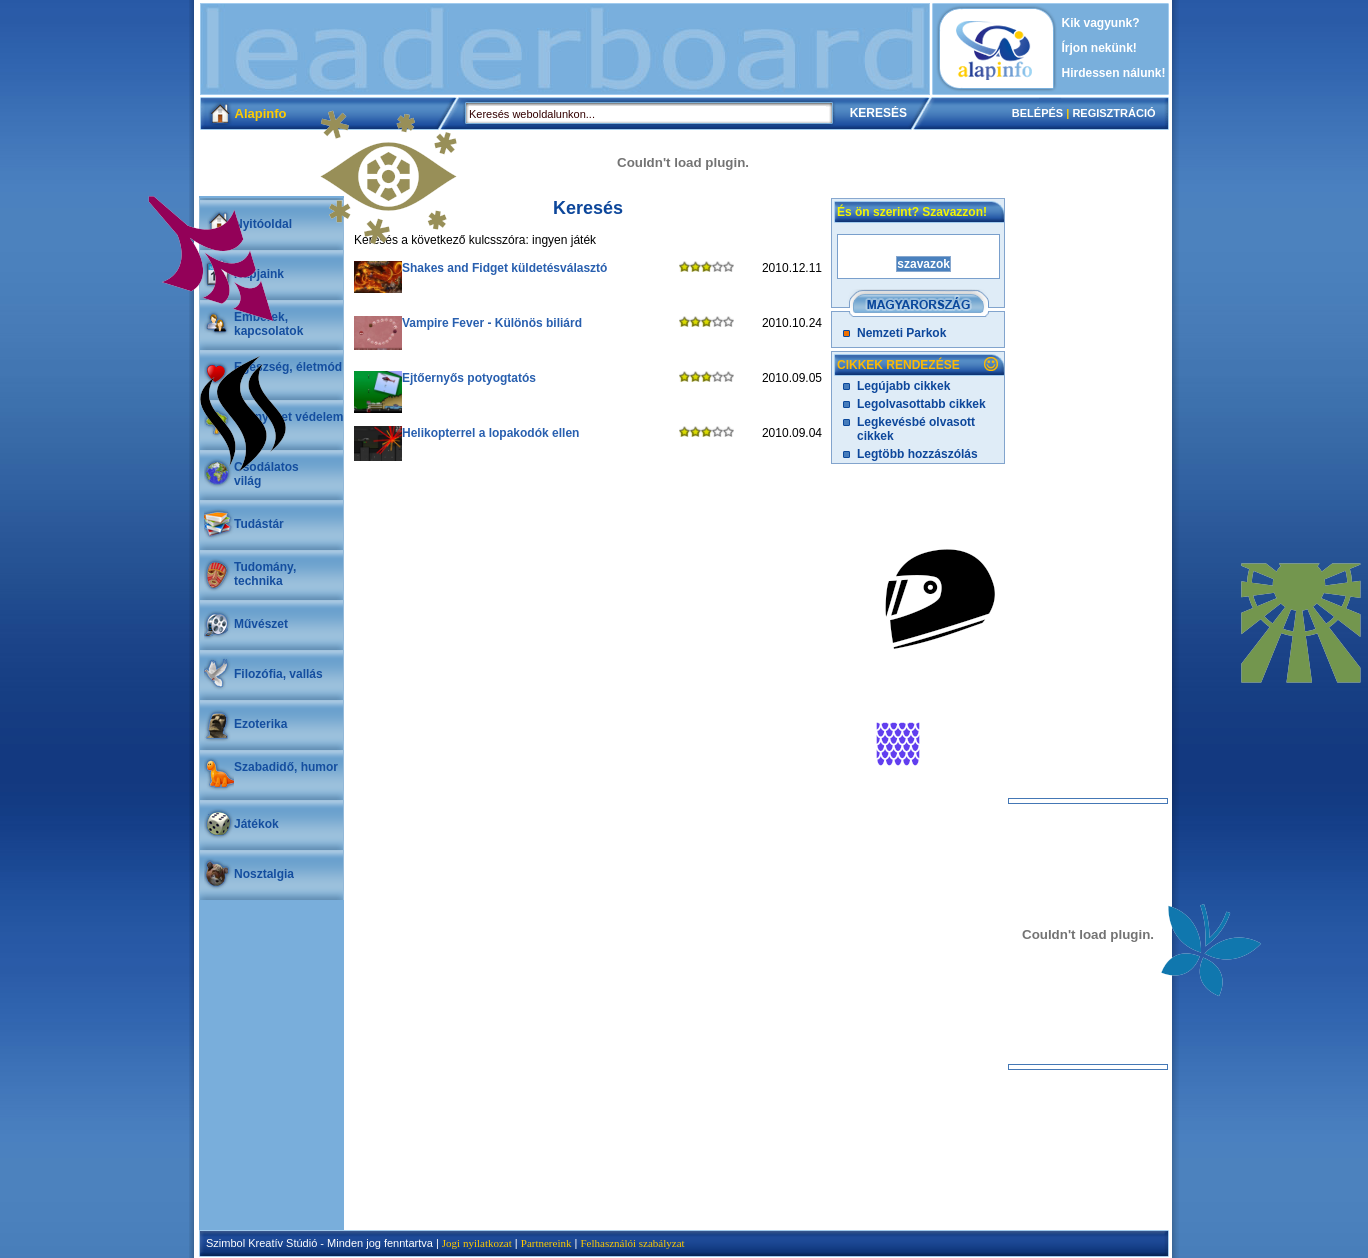 This screenshot has height=1258, width=1368. Describe the element at coordinates (211, 259) in the screenshot. I see `launch projectile weapon in game` at that location.